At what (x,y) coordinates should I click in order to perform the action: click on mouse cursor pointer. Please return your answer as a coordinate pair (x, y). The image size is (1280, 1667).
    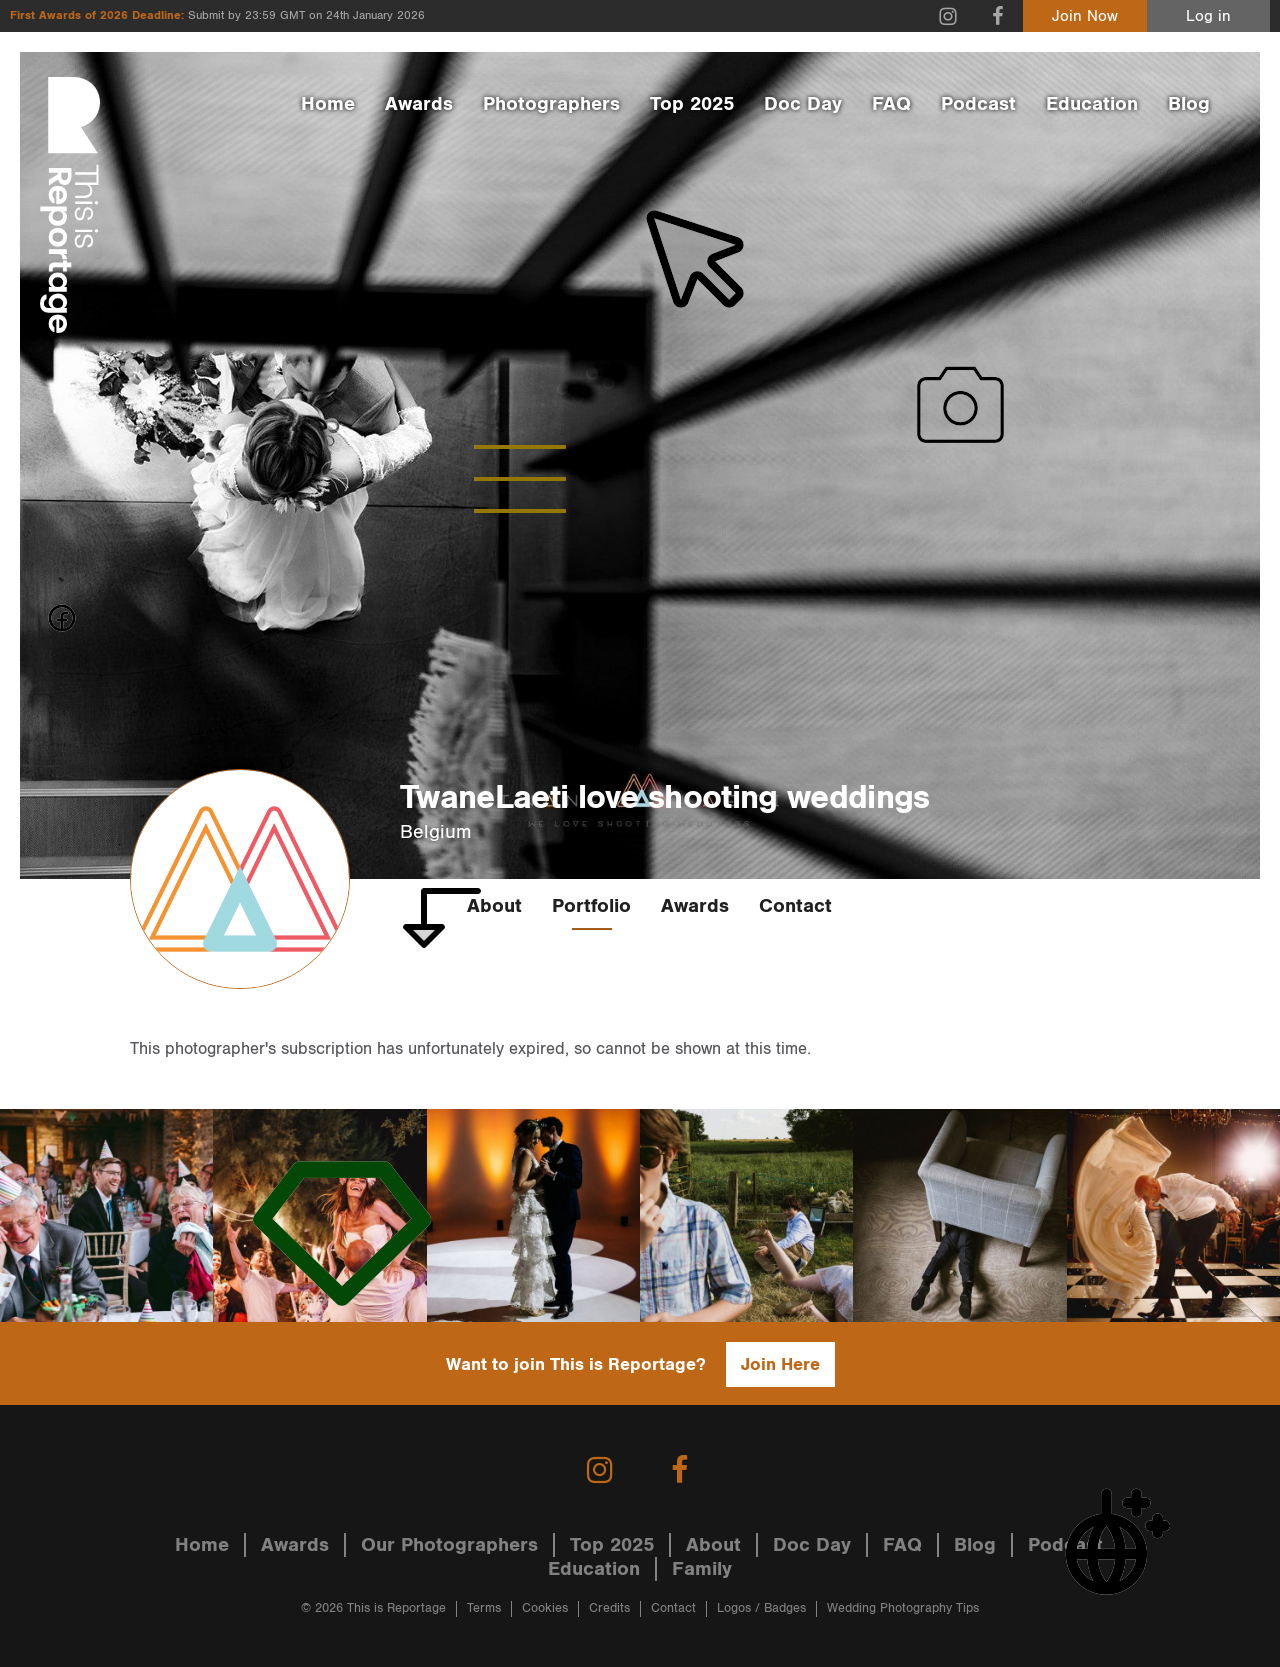
    Looking at the image, I should click on (695, 259).